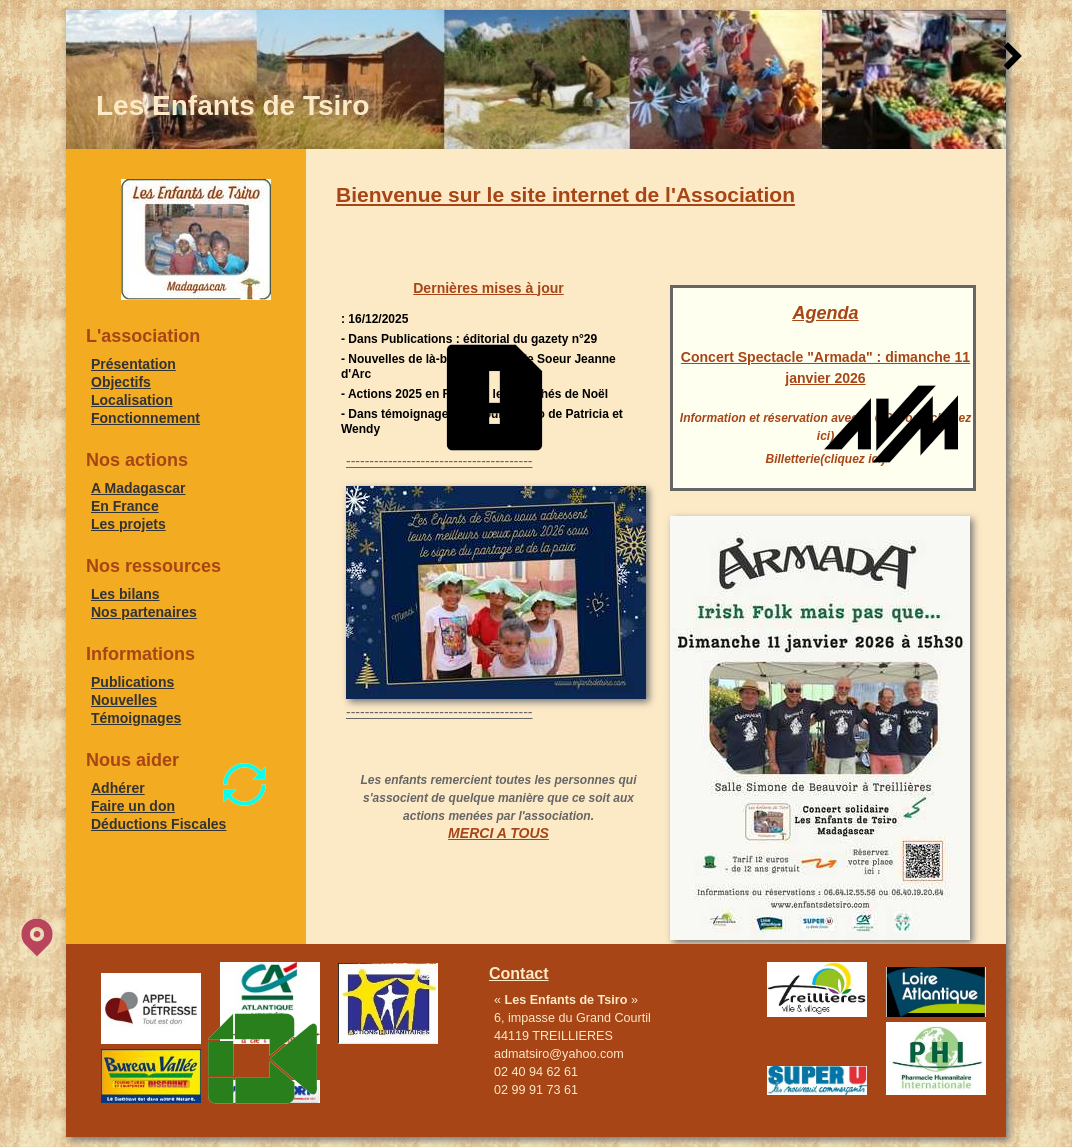  What do you see at coordinates (262, 1058) in the screenshot?
I see `join a Google Meet video call` at bounding box center [262, 1058].